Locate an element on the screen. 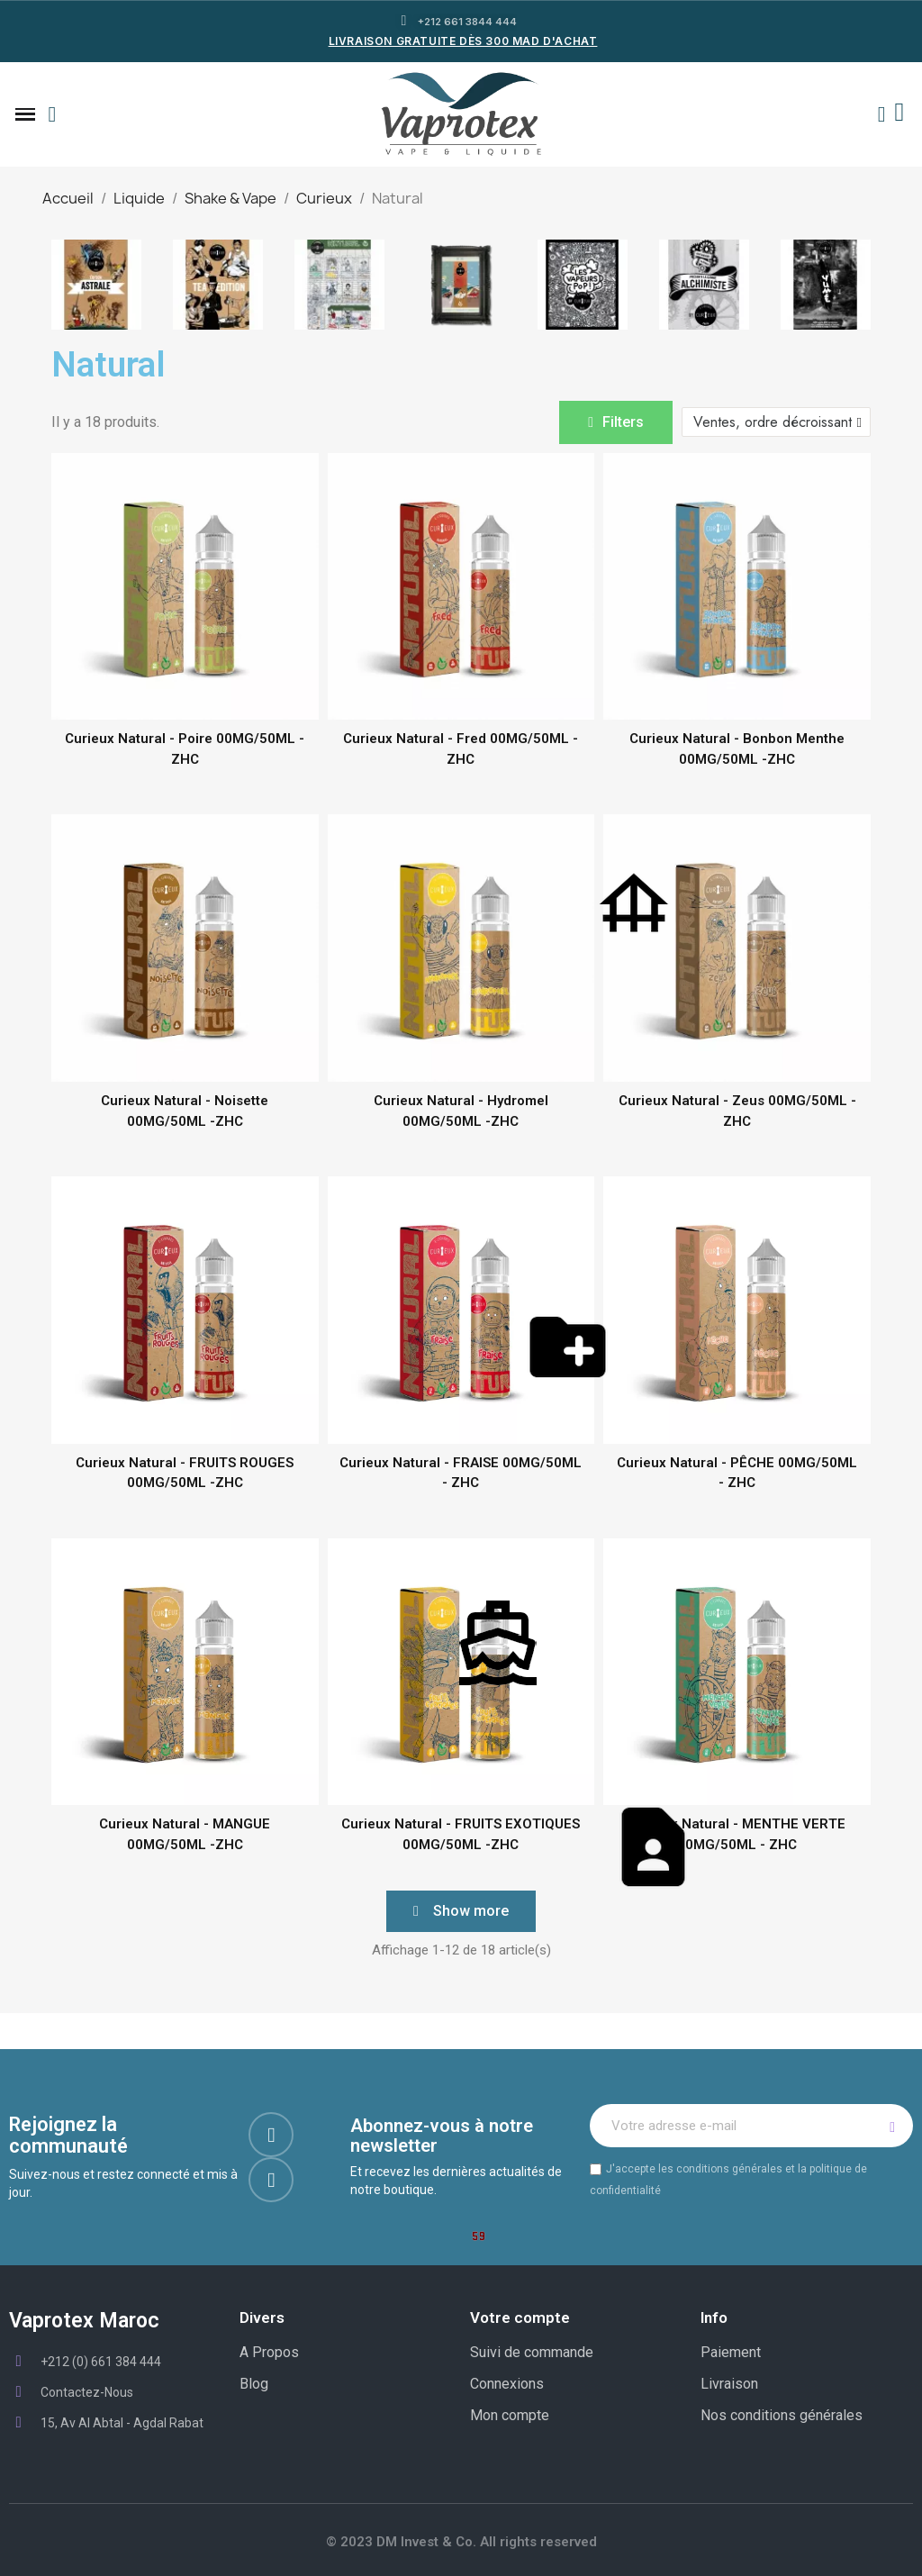 The image size is (922, 2576). view property foundation details is located at coordinates (634, 904).